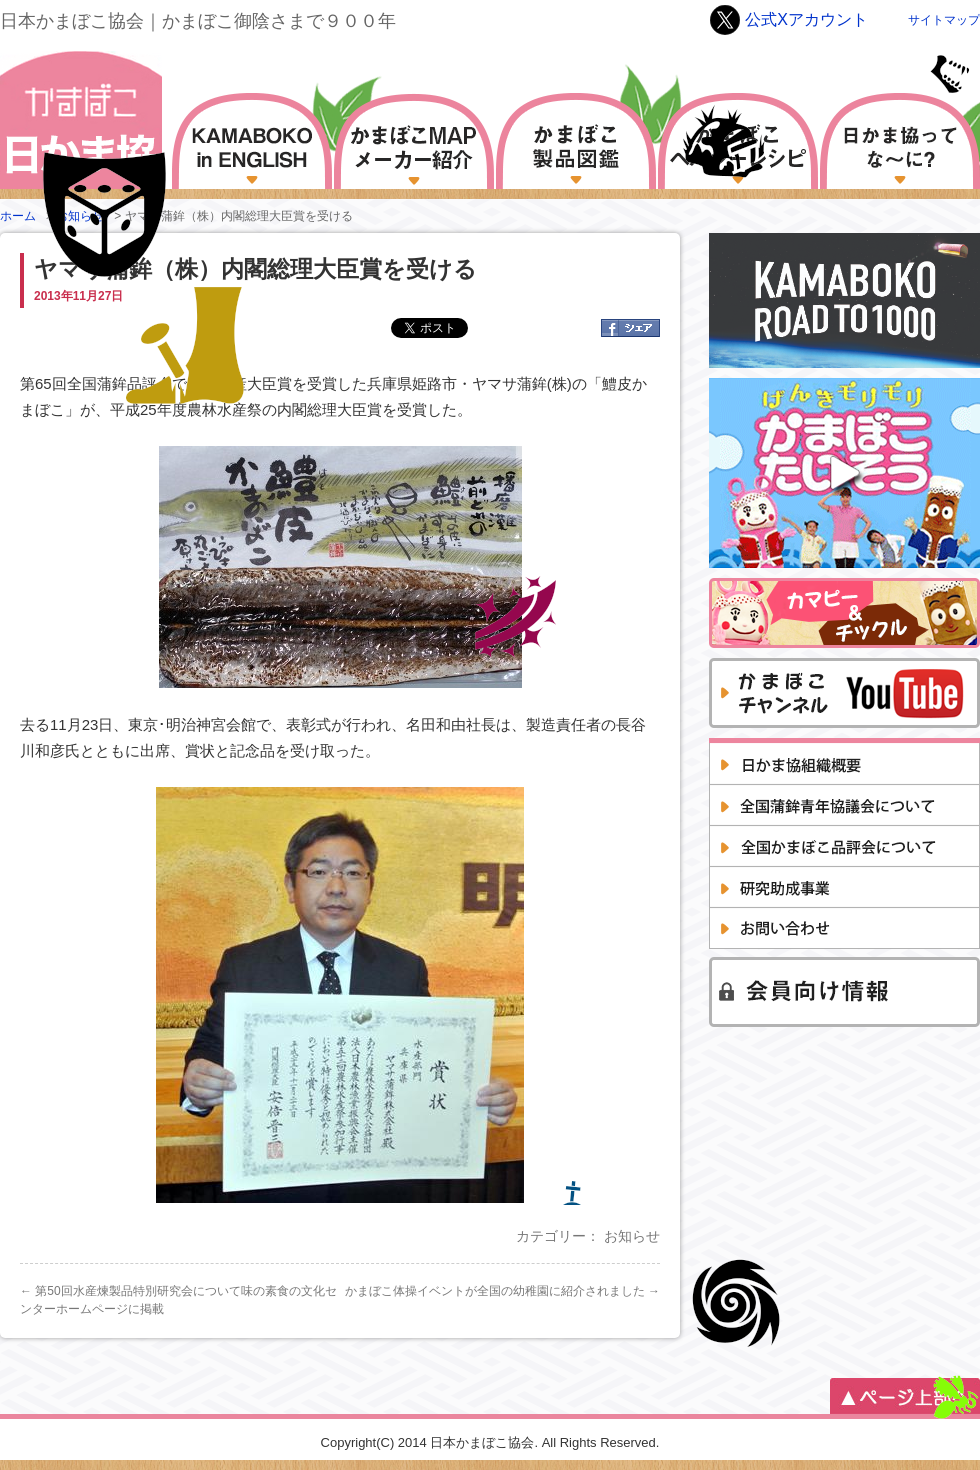 The width and height of the screenshot is (980, 1470). I want to click on access game protection or security settings, so click(104, 214).